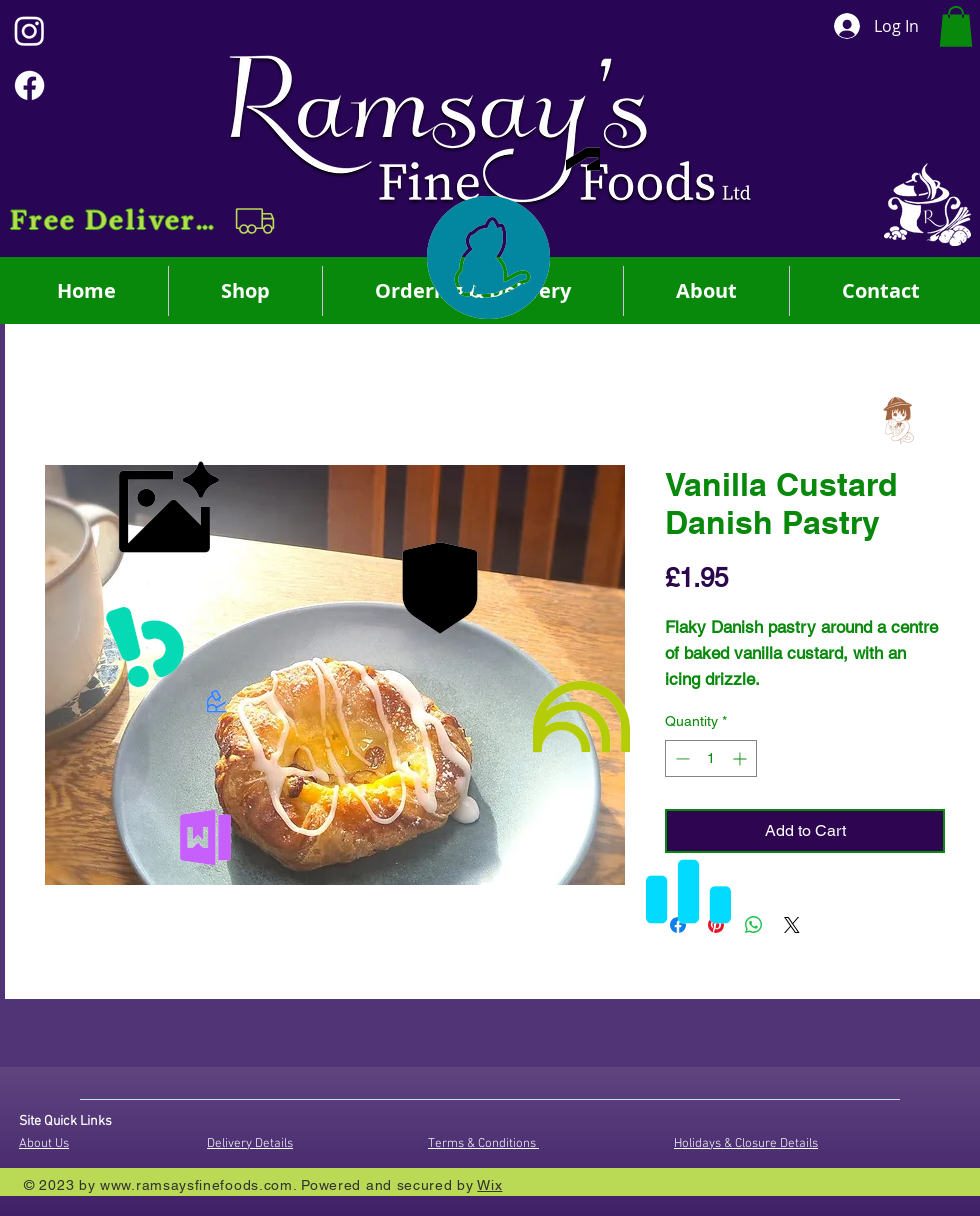 This screenshot has width=980, height=1216. What do you see at coordinates (898, 420) in the screenshot?
I see `launch ren'py visual novel engine` at bounding box center [898, 420].